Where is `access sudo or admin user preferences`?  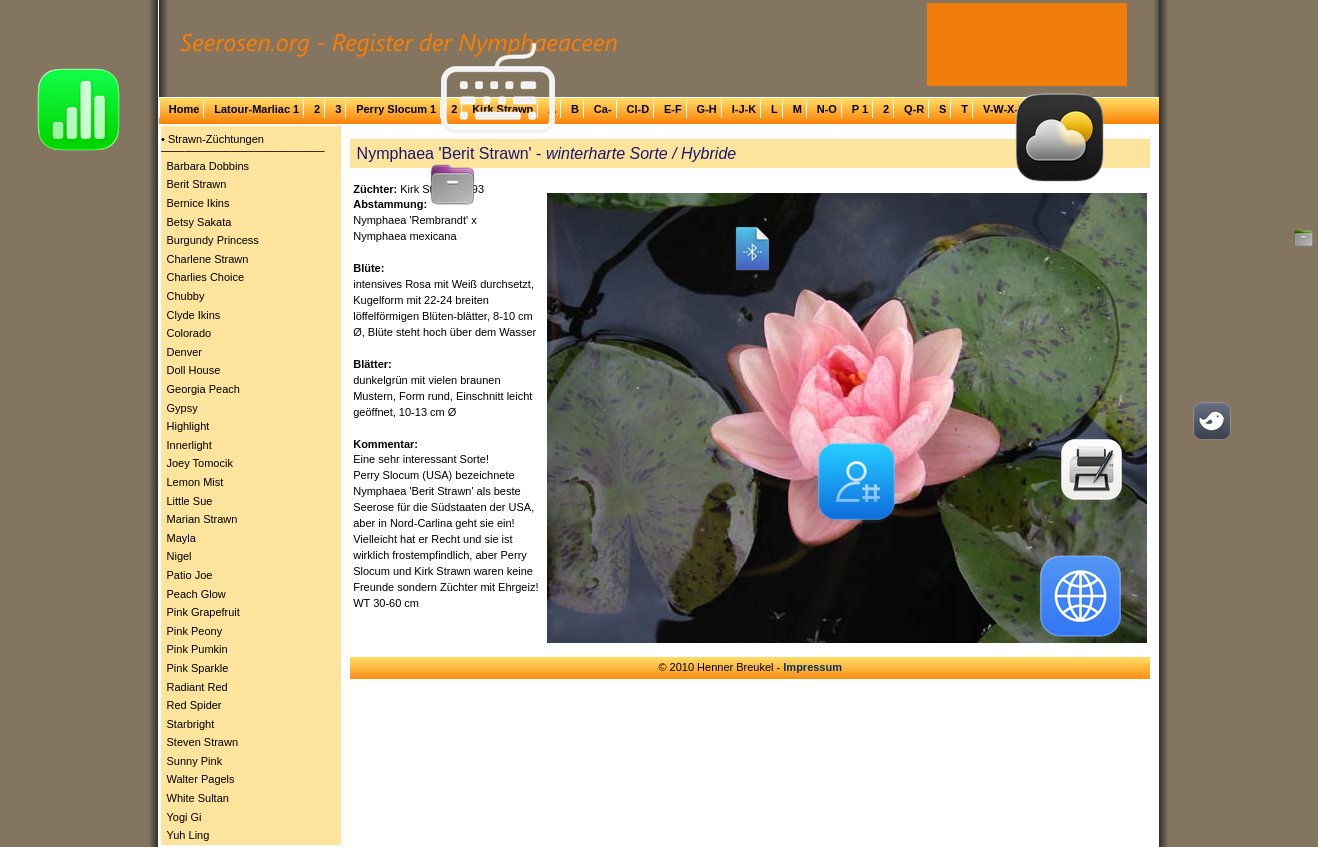
access sudo or admin user preferences is located at coordinates (856, 481).